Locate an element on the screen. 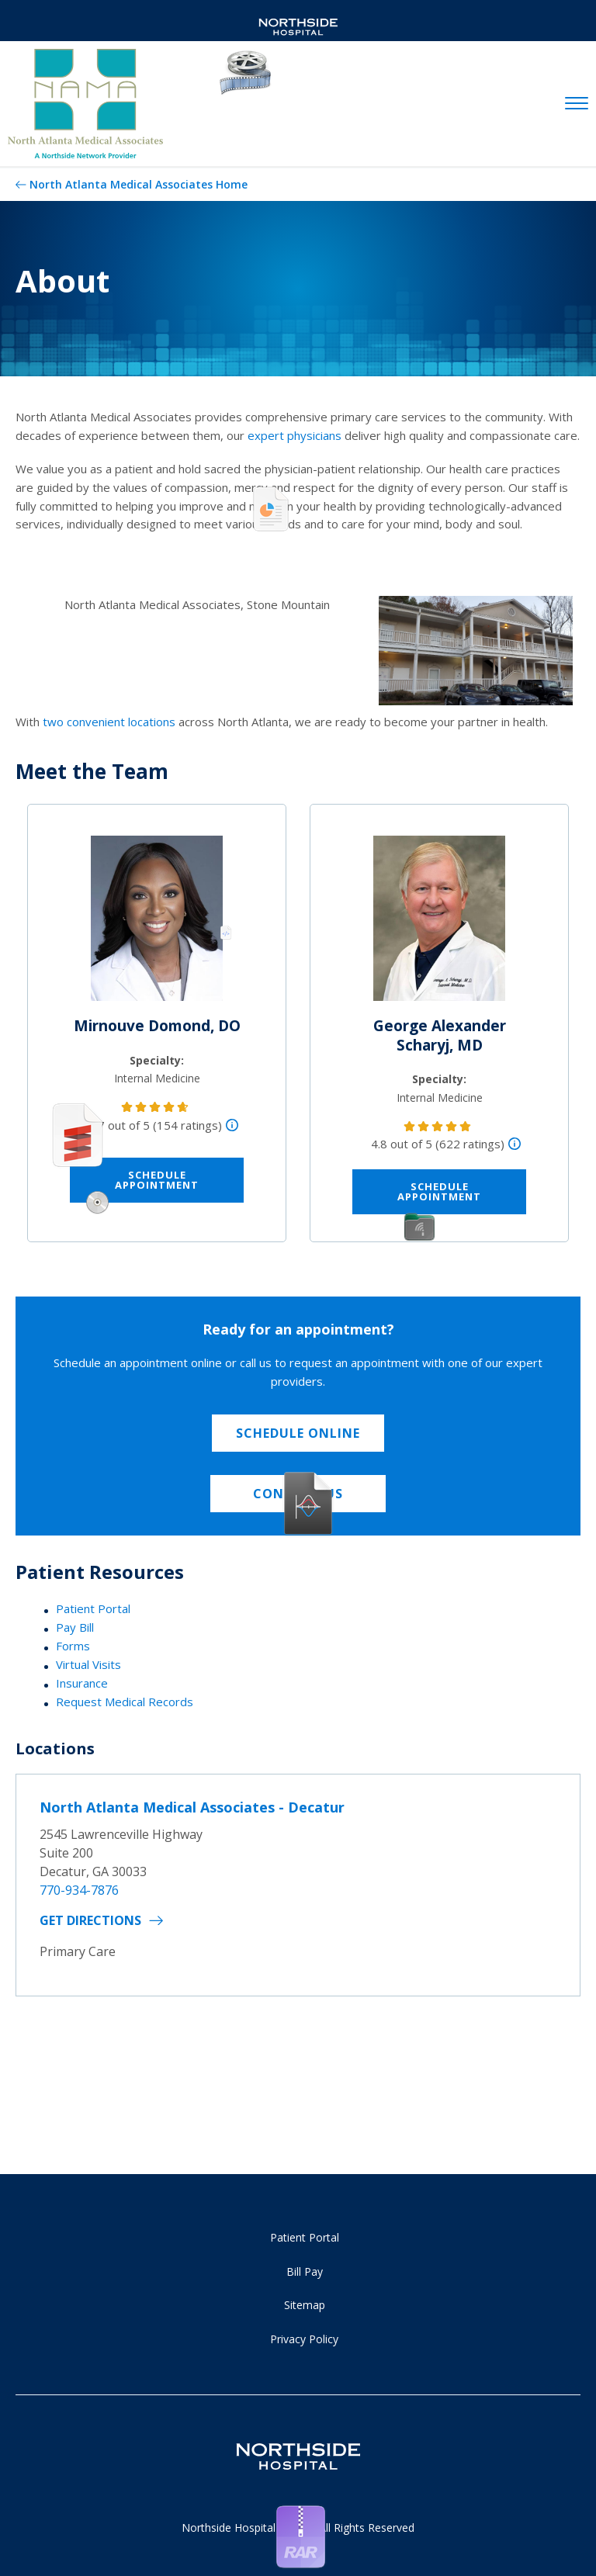 This screenshot has height=2576, width=596. open a LabPlot2 data analysis file is located at coordinates (308, 1504).